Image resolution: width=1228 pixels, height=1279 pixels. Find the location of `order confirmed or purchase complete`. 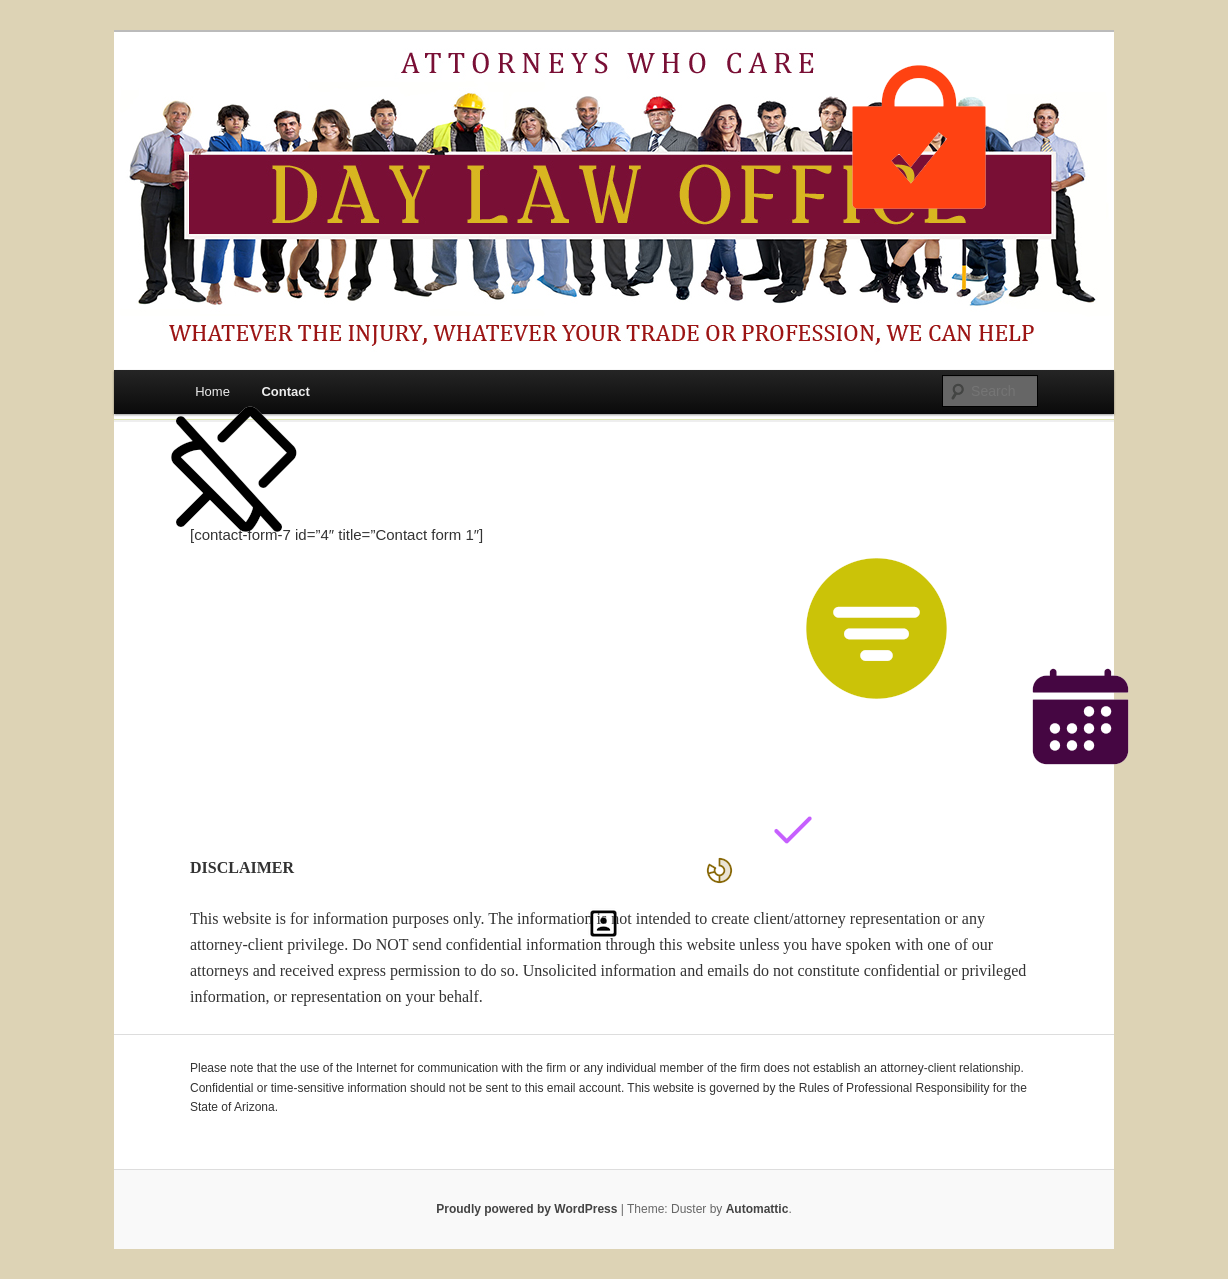

order confirmed or purchase complete is located at coordinates (919, 137).